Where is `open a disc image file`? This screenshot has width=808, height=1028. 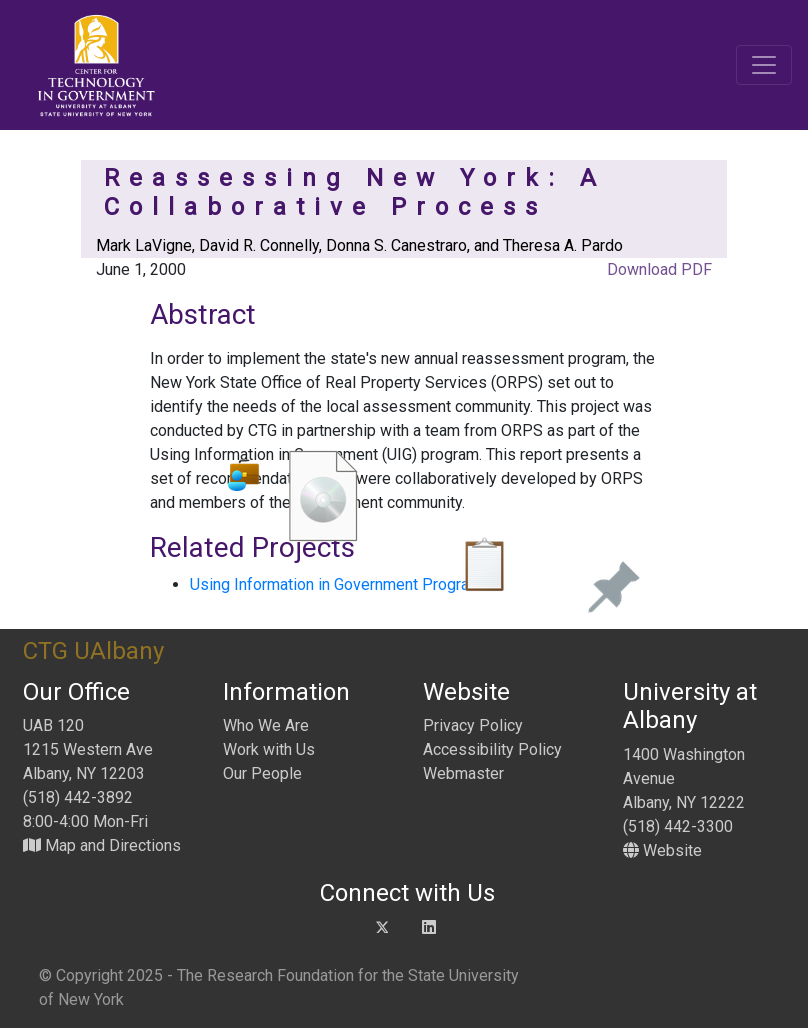
open a disc image file is located at coordinates (323, 496).